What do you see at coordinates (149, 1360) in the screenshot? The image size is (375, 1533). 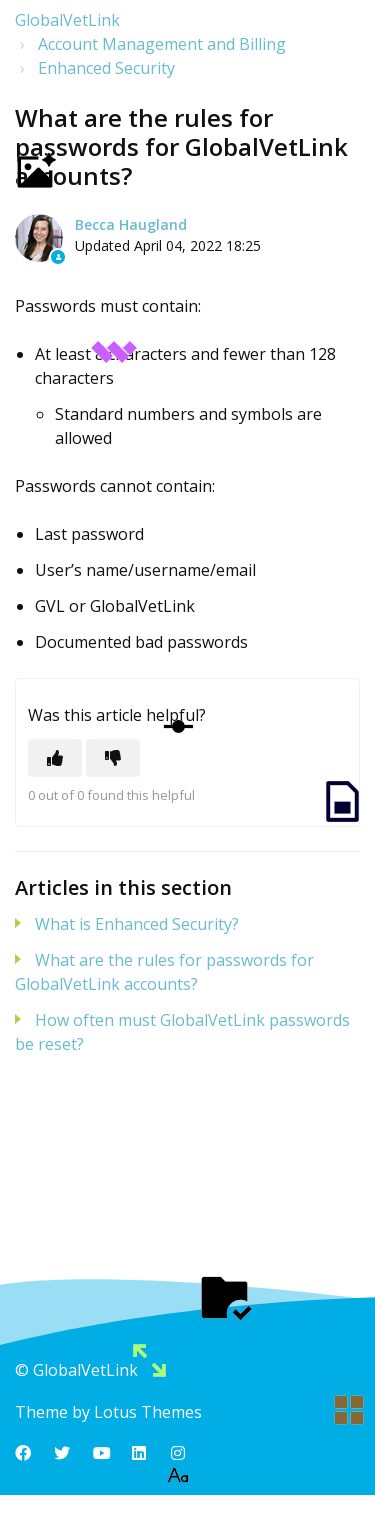 I see `expand content to full screen` at bounding box center [149, 1360].